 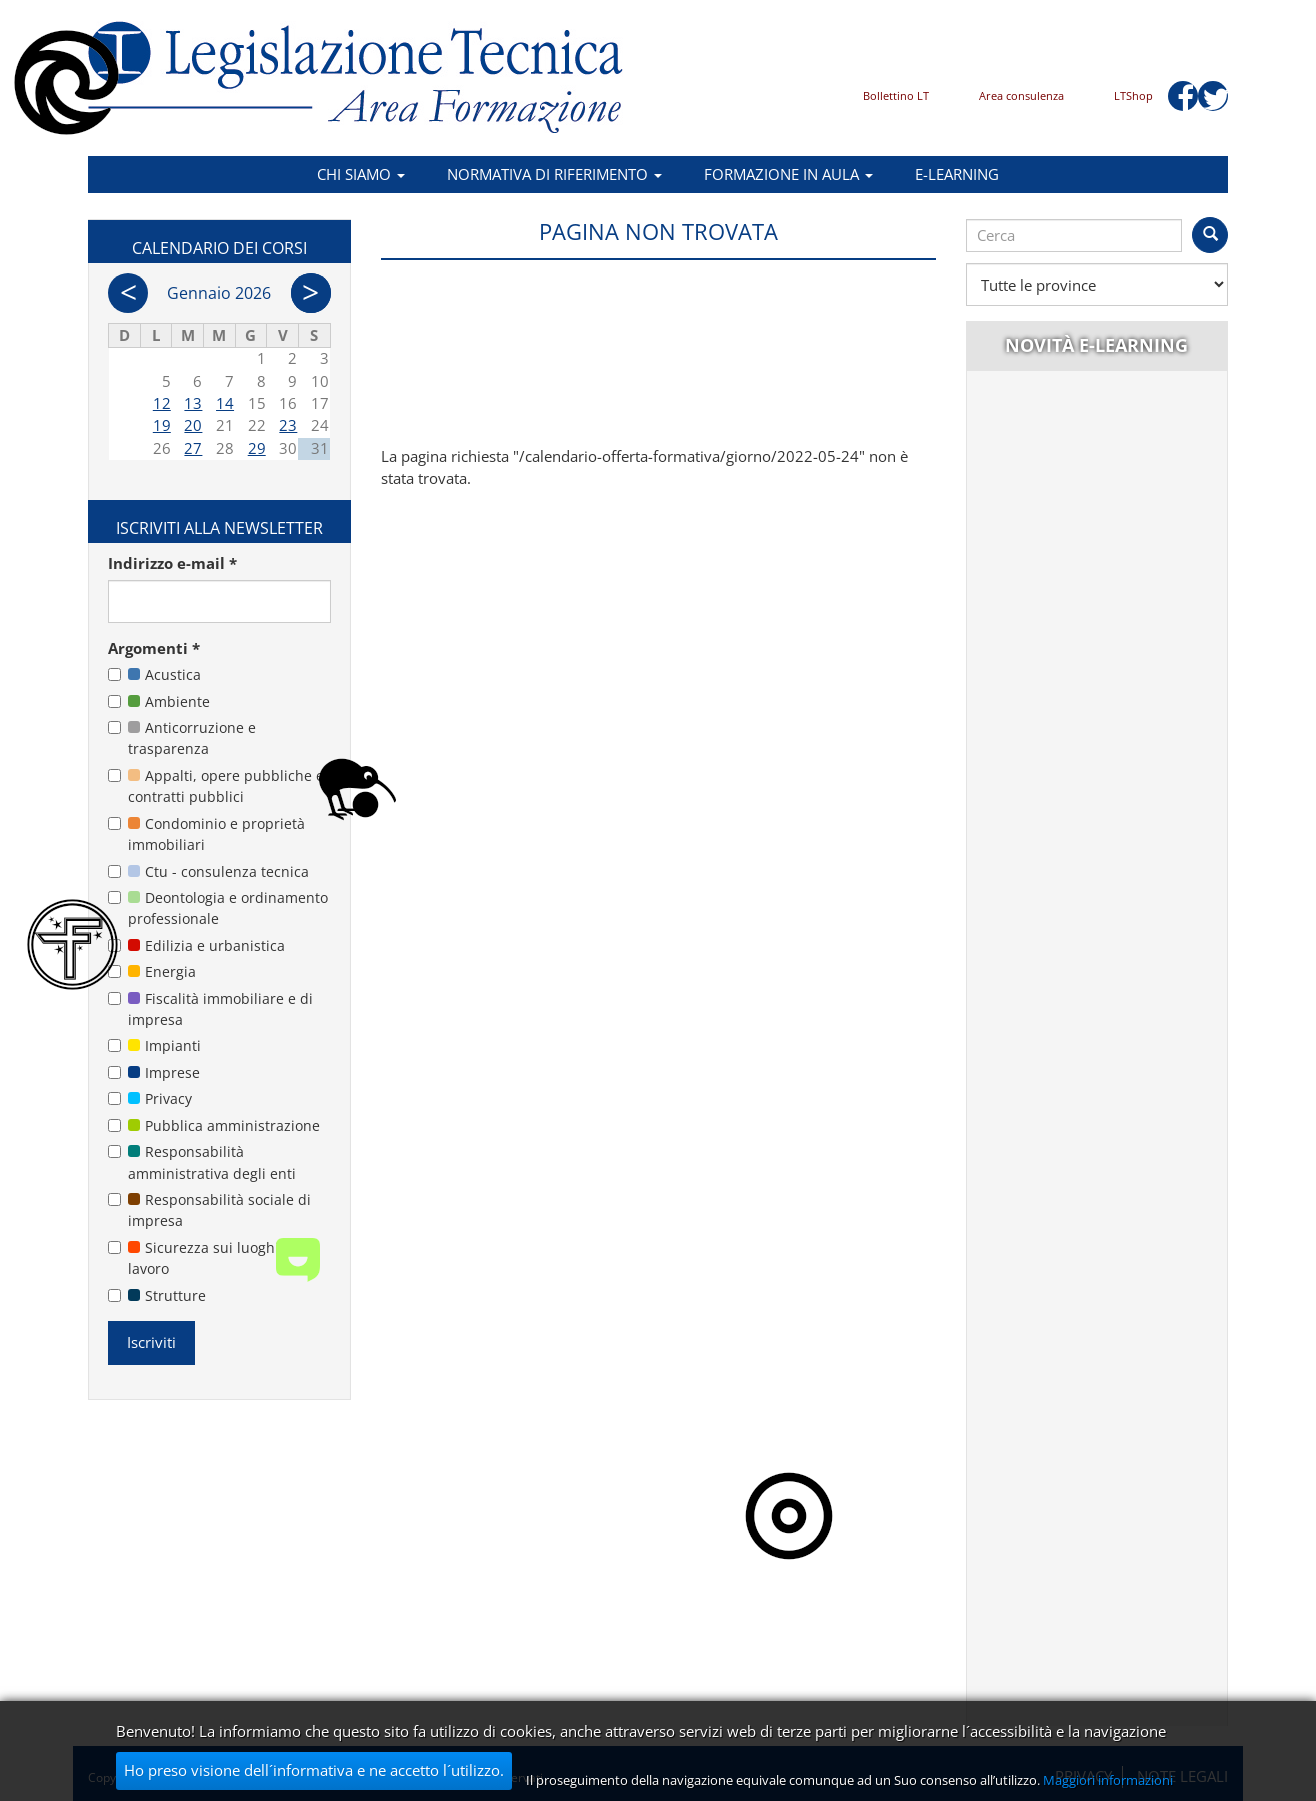 What do you see at coordinates (298, 1260) in the screenshot?
I see `open the Answer Q&A platform` at bounding box center [298, 1260].